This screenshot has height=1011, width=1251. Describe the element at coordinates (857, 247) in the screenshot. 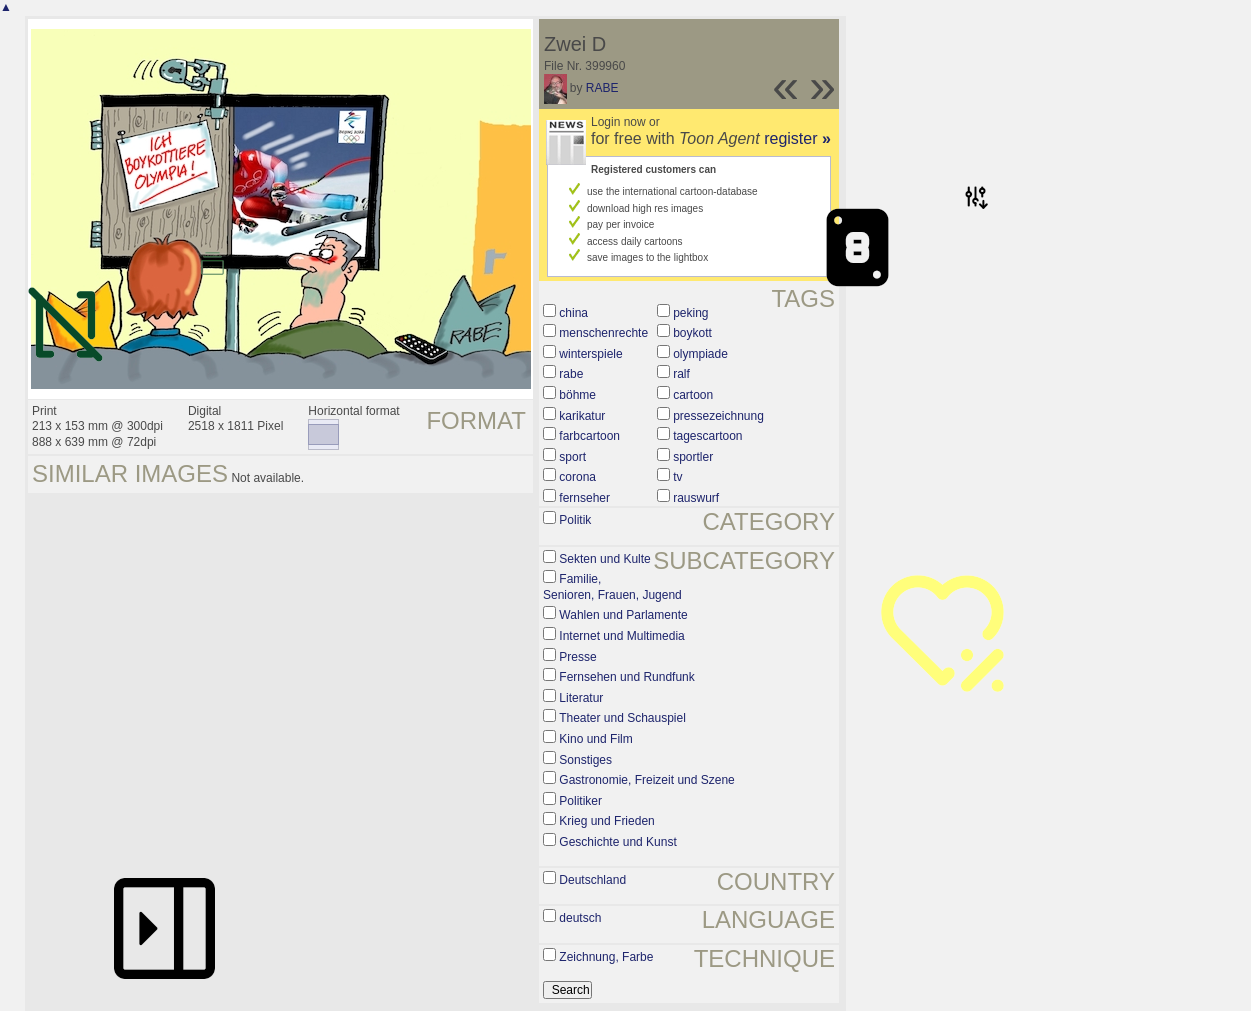

I see `play the 8 card in a card game` at that location.